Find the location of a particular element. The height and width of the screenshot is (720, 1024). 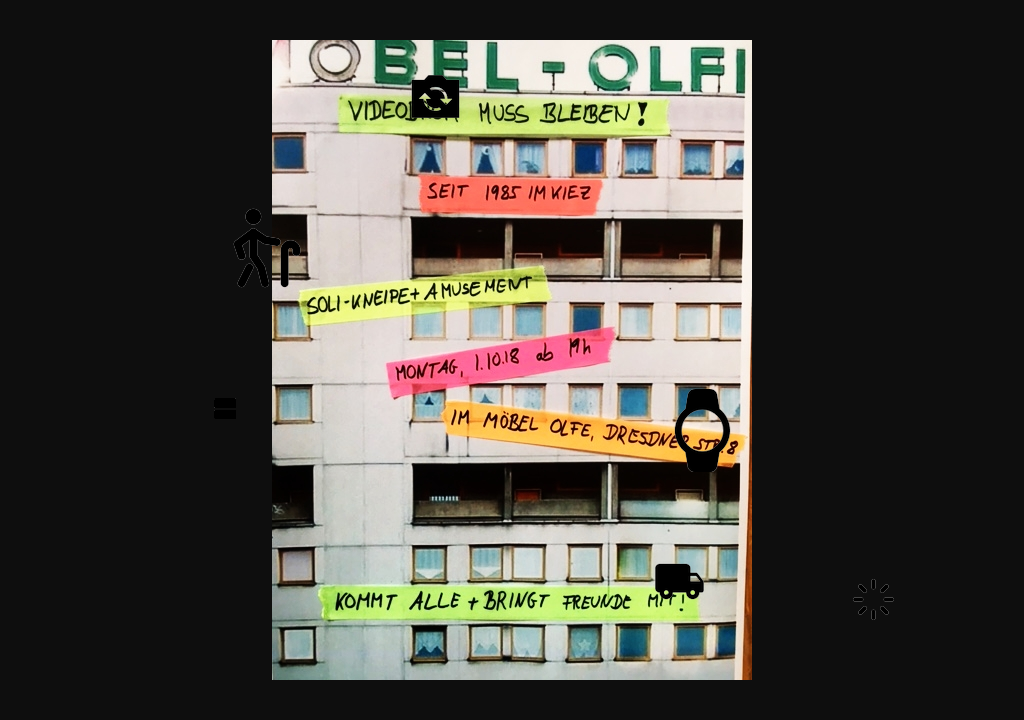

access smartwatch settings or pairing is located at coordinates (702, 430).